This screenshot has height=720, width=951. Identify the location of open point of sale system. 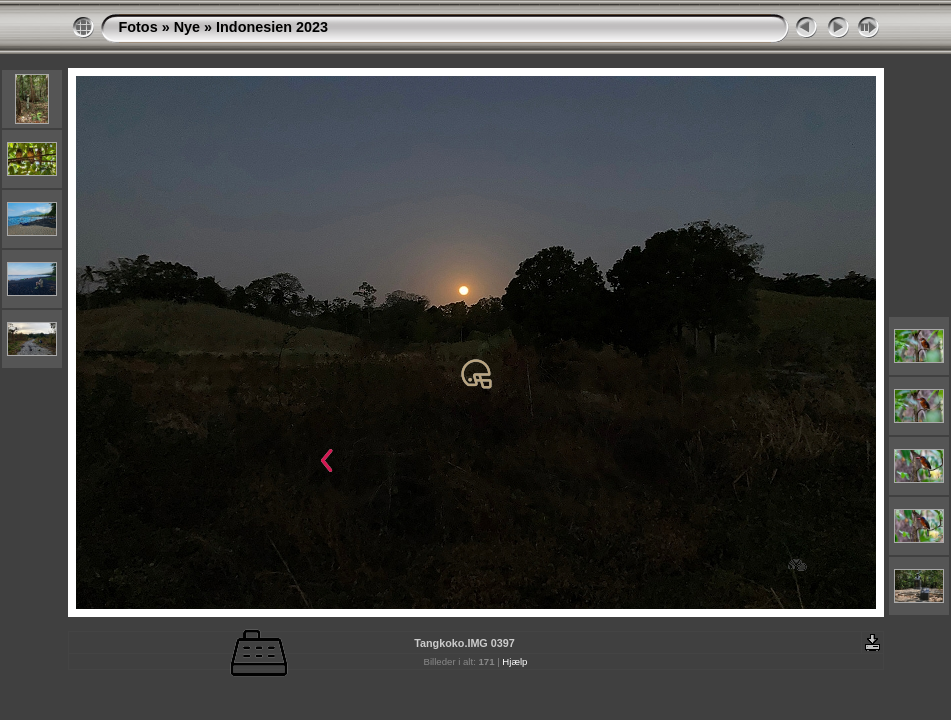
(259, 656).